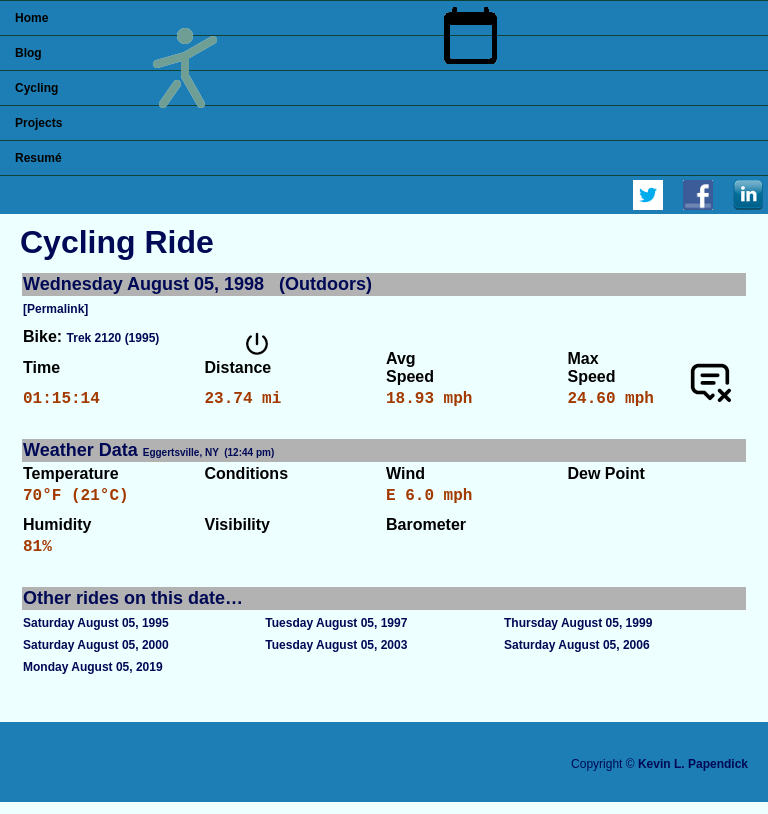  What do you see at coordinates (185, 68) in the screenshot?
I see `access stretching or warm-up exercises` at bounding box center [185, 68].